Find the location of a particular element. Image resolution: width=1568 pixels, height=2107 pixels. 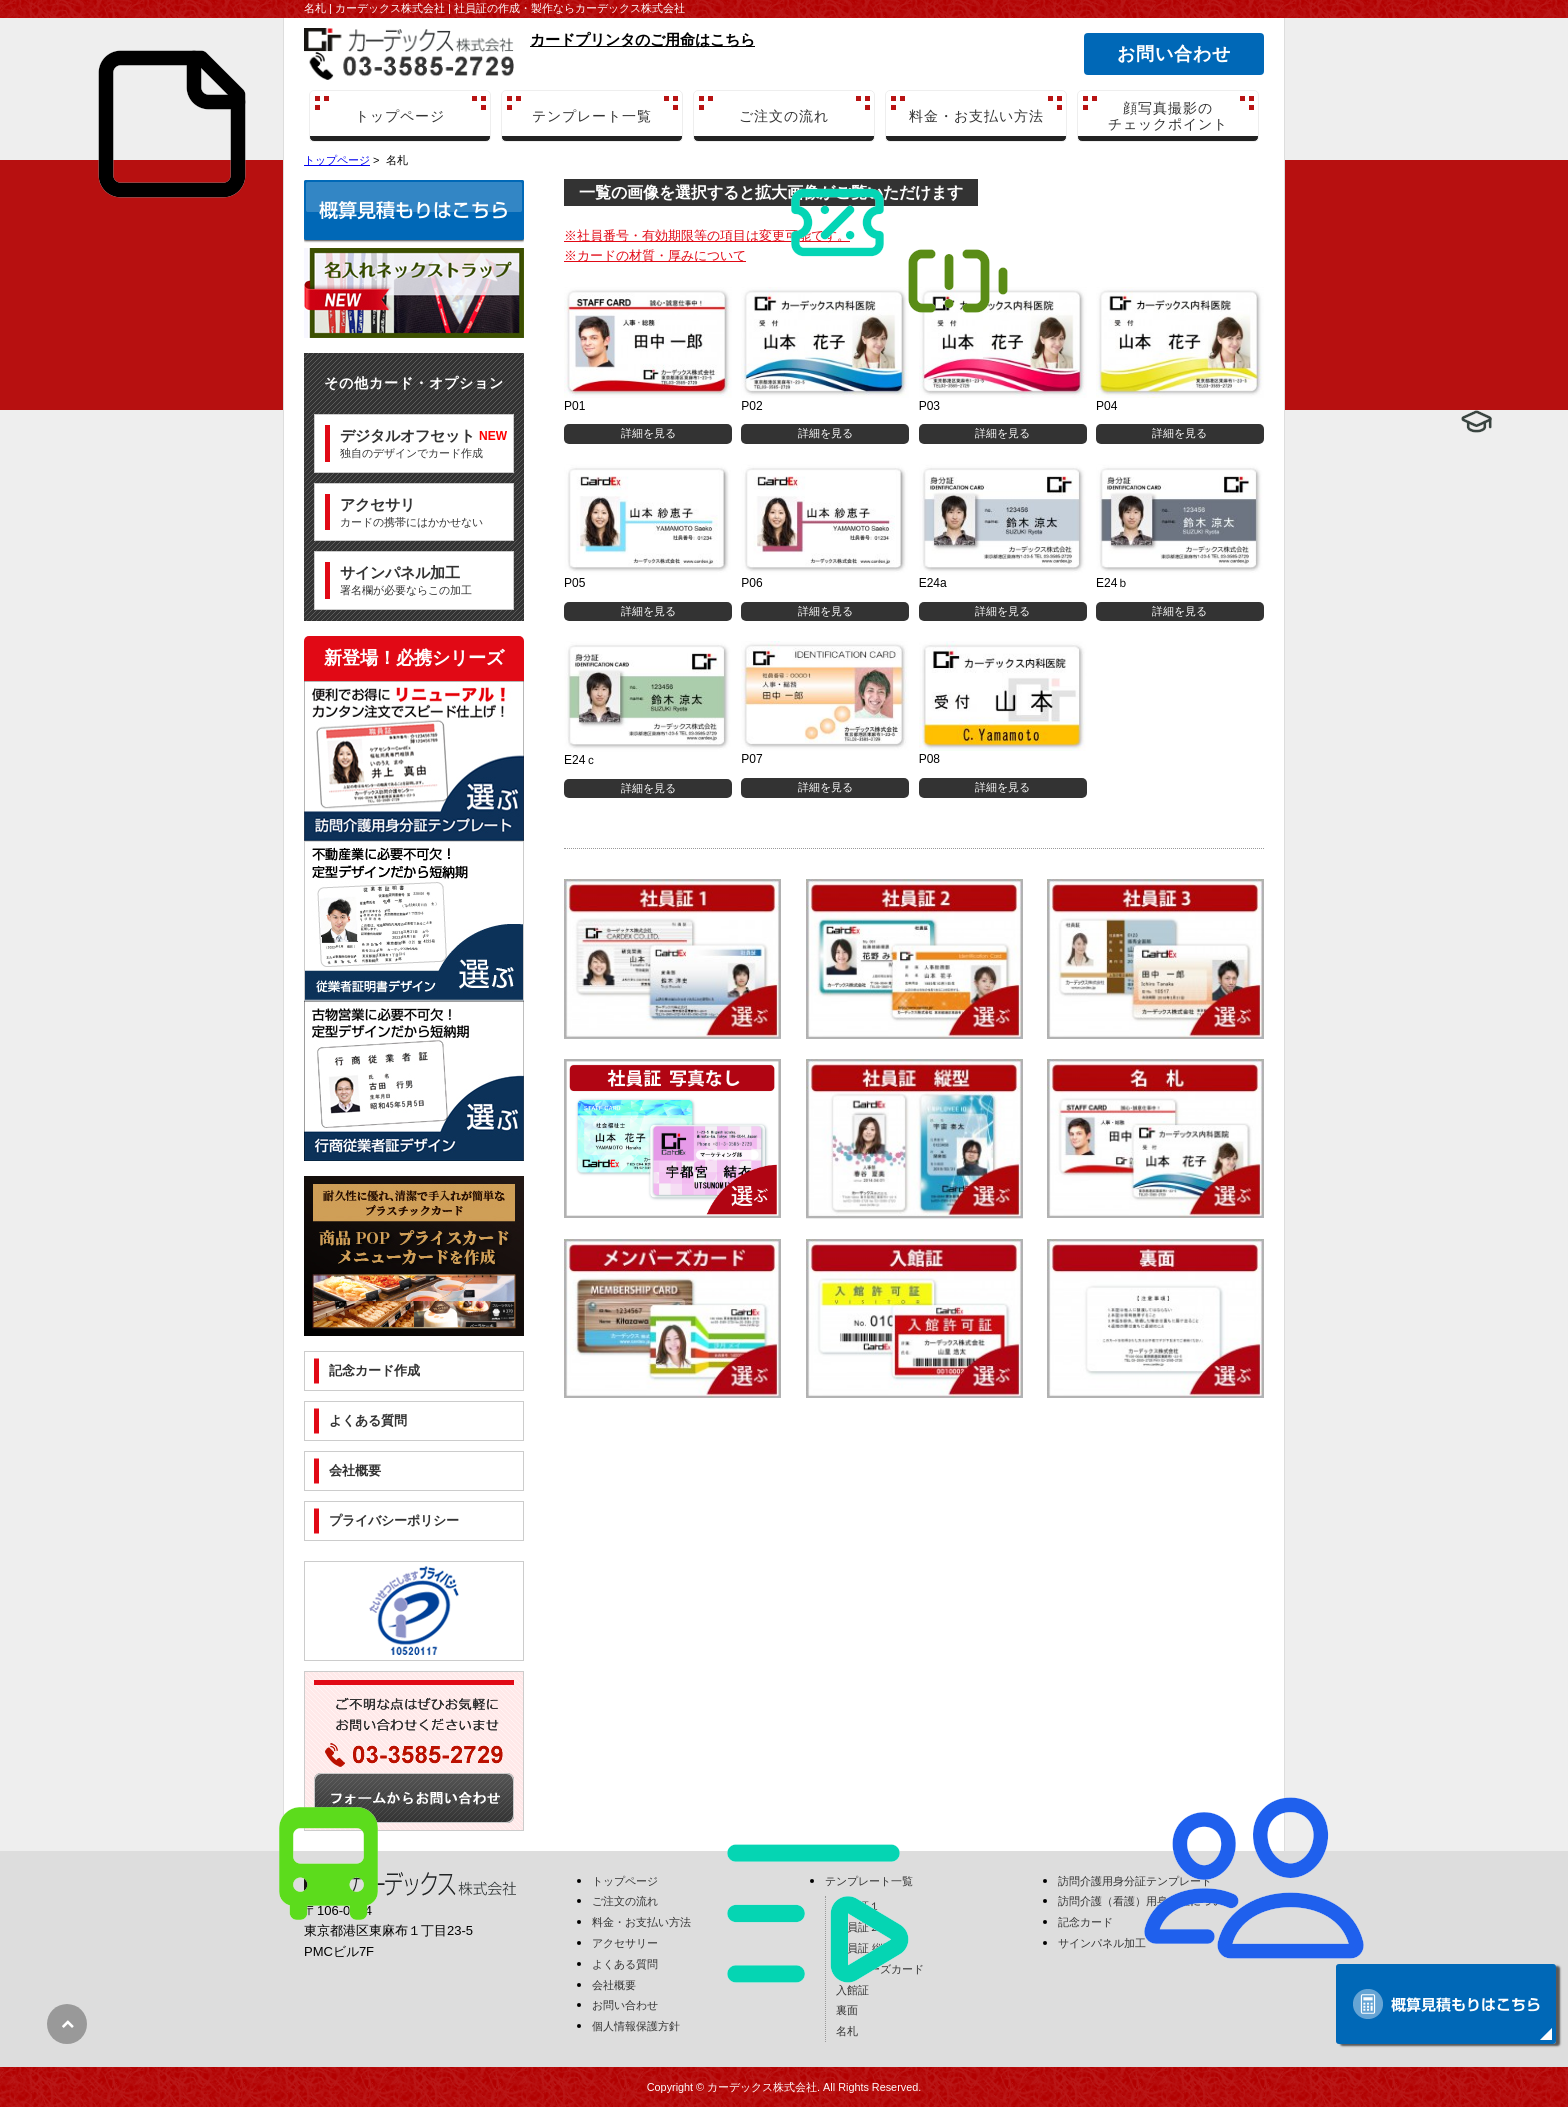

view video playlist is located at coordinates (813, 1913).